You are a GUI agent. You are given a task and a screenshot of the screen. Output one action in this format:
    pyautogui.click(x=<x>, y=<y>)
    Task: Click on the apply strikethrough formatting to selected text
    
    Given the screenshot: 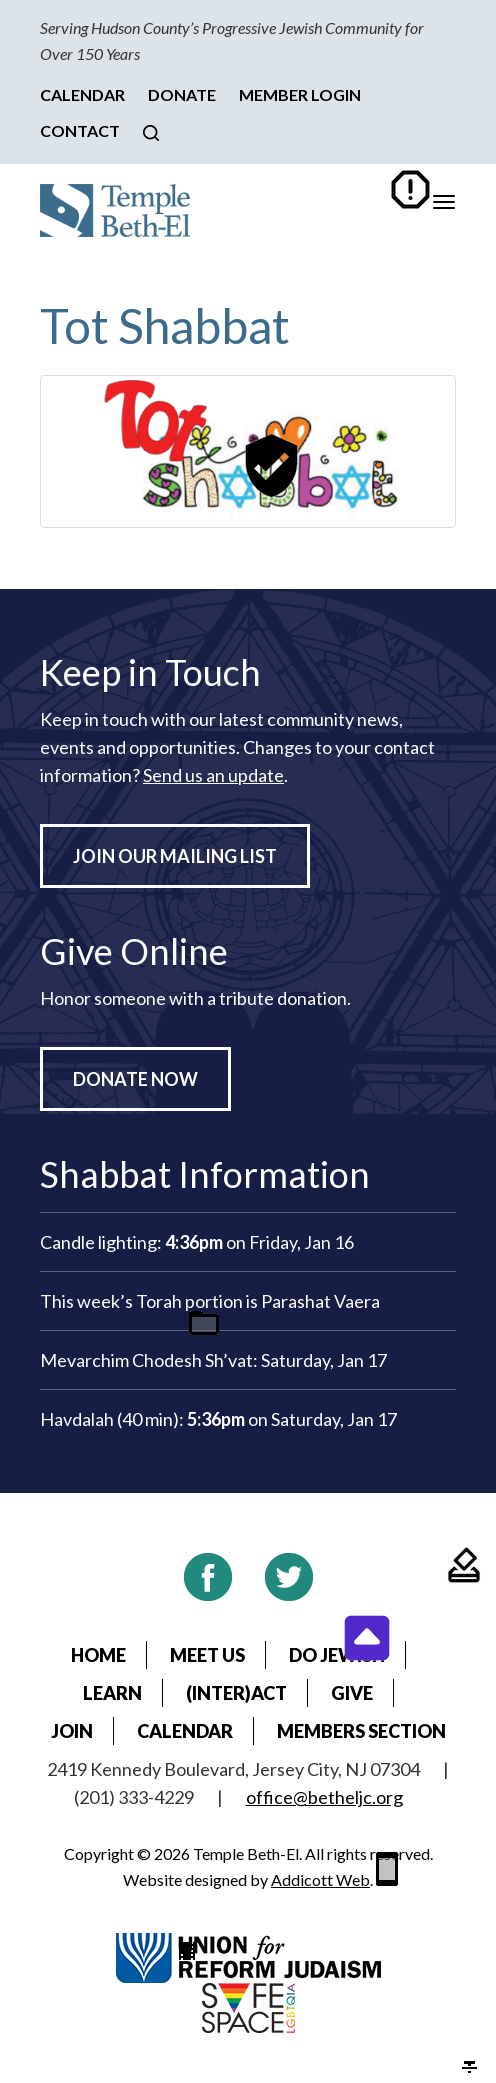 What is the action you would take?
    pyautogui.click(x=469, y=2067)
    